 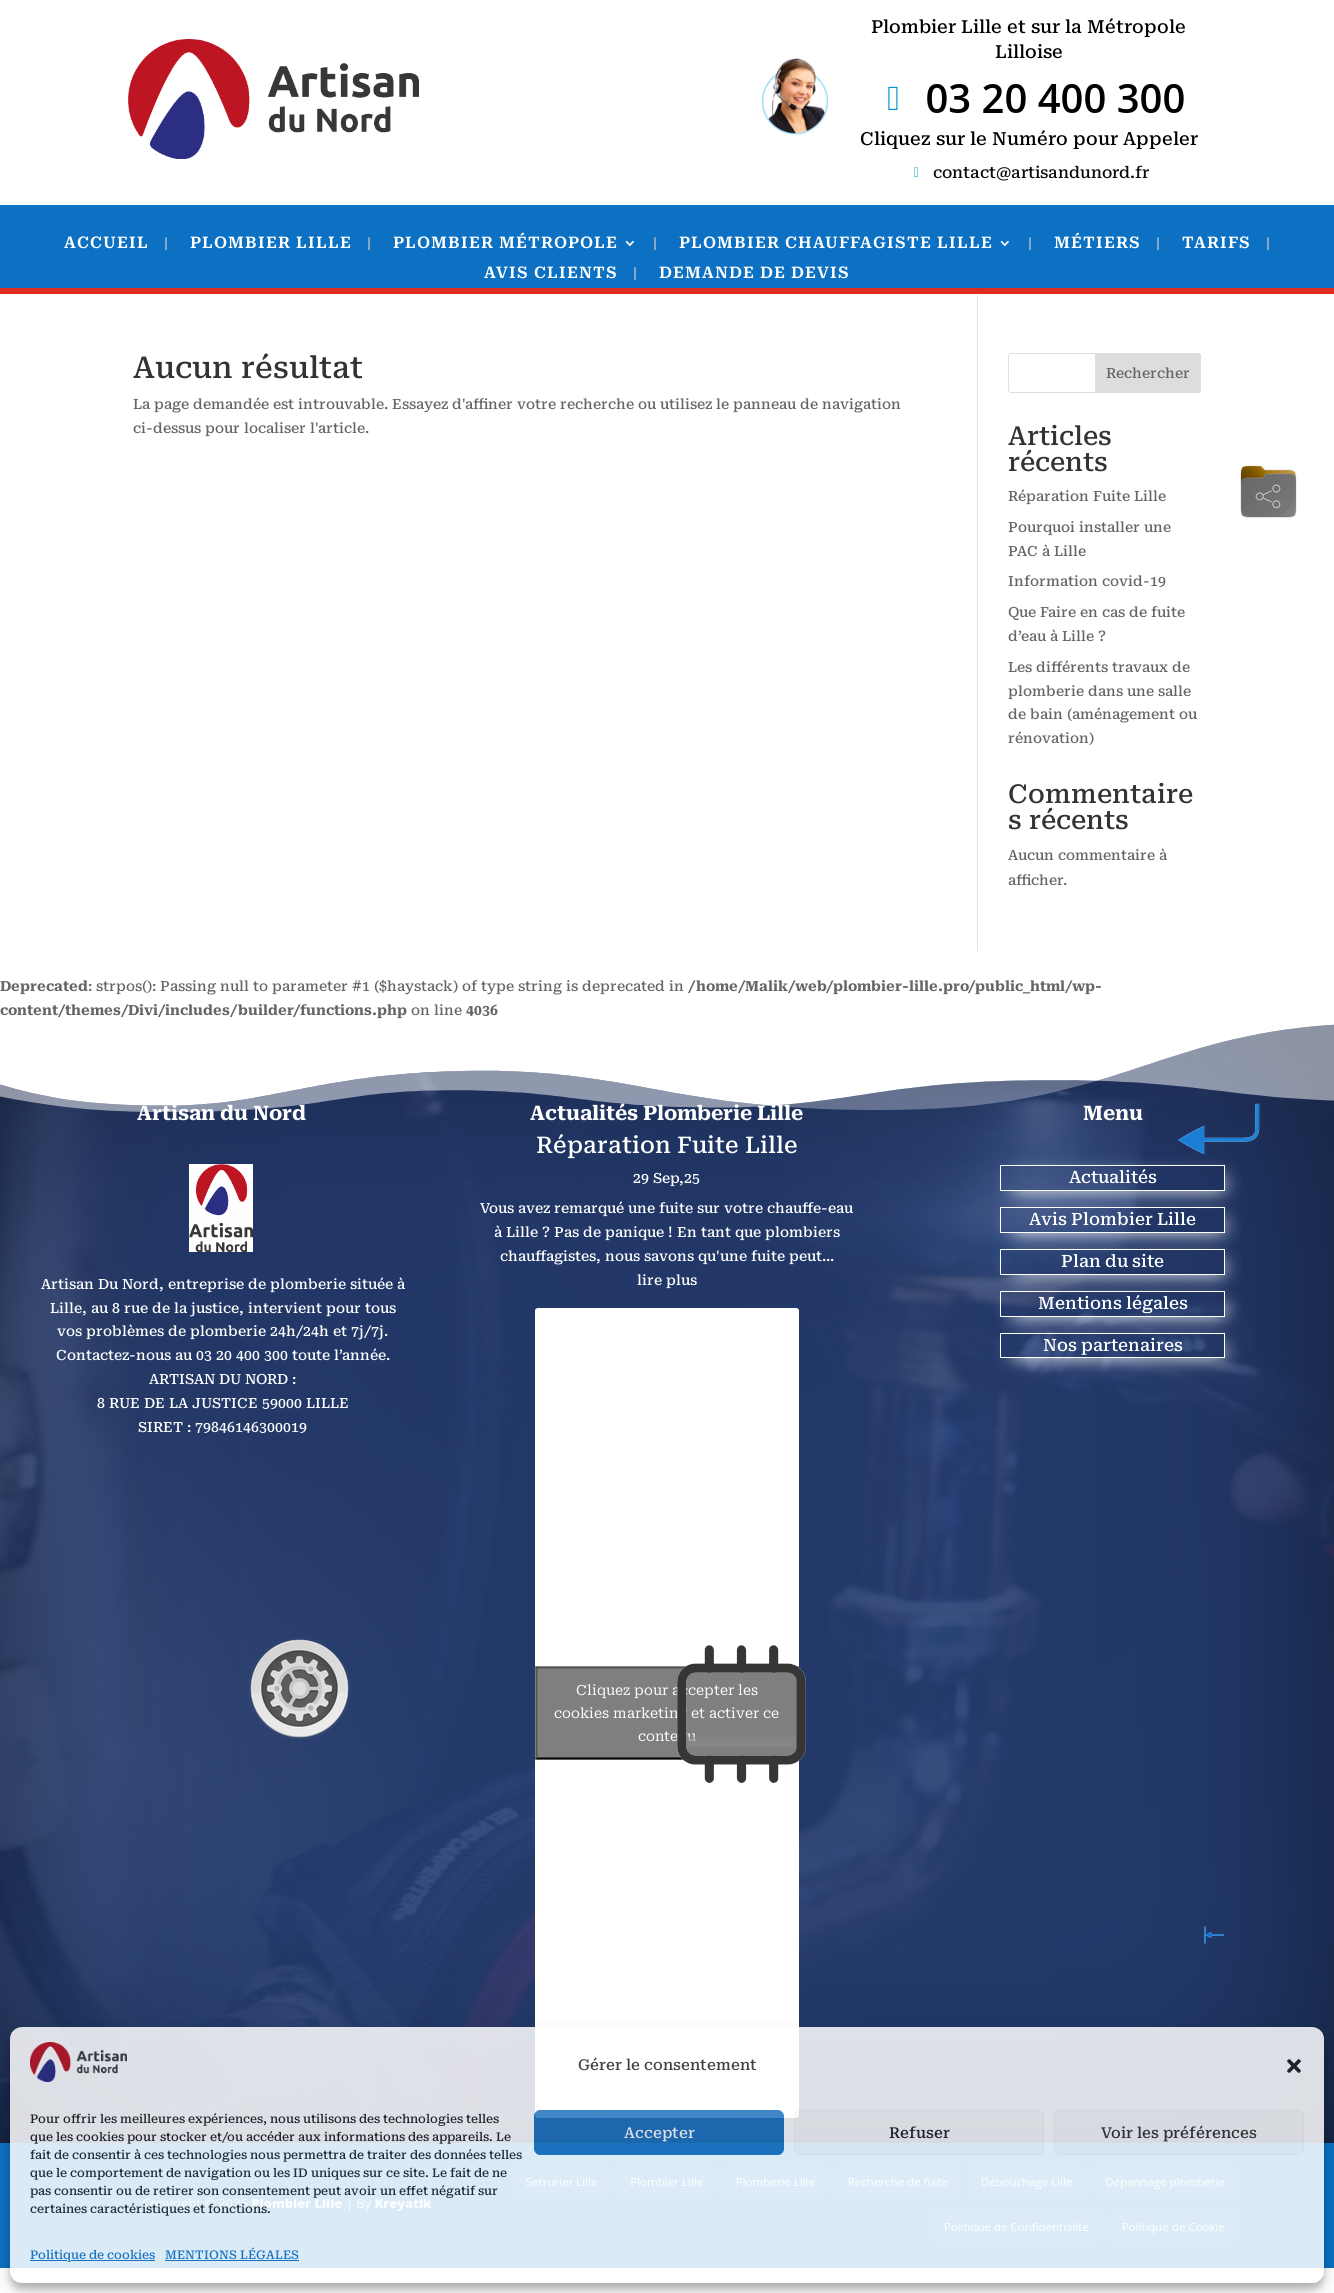 What do you see at coordinates (741, 1709) in the screenshot?
I see `view system hardware information` at bounding box center [741, 1709].